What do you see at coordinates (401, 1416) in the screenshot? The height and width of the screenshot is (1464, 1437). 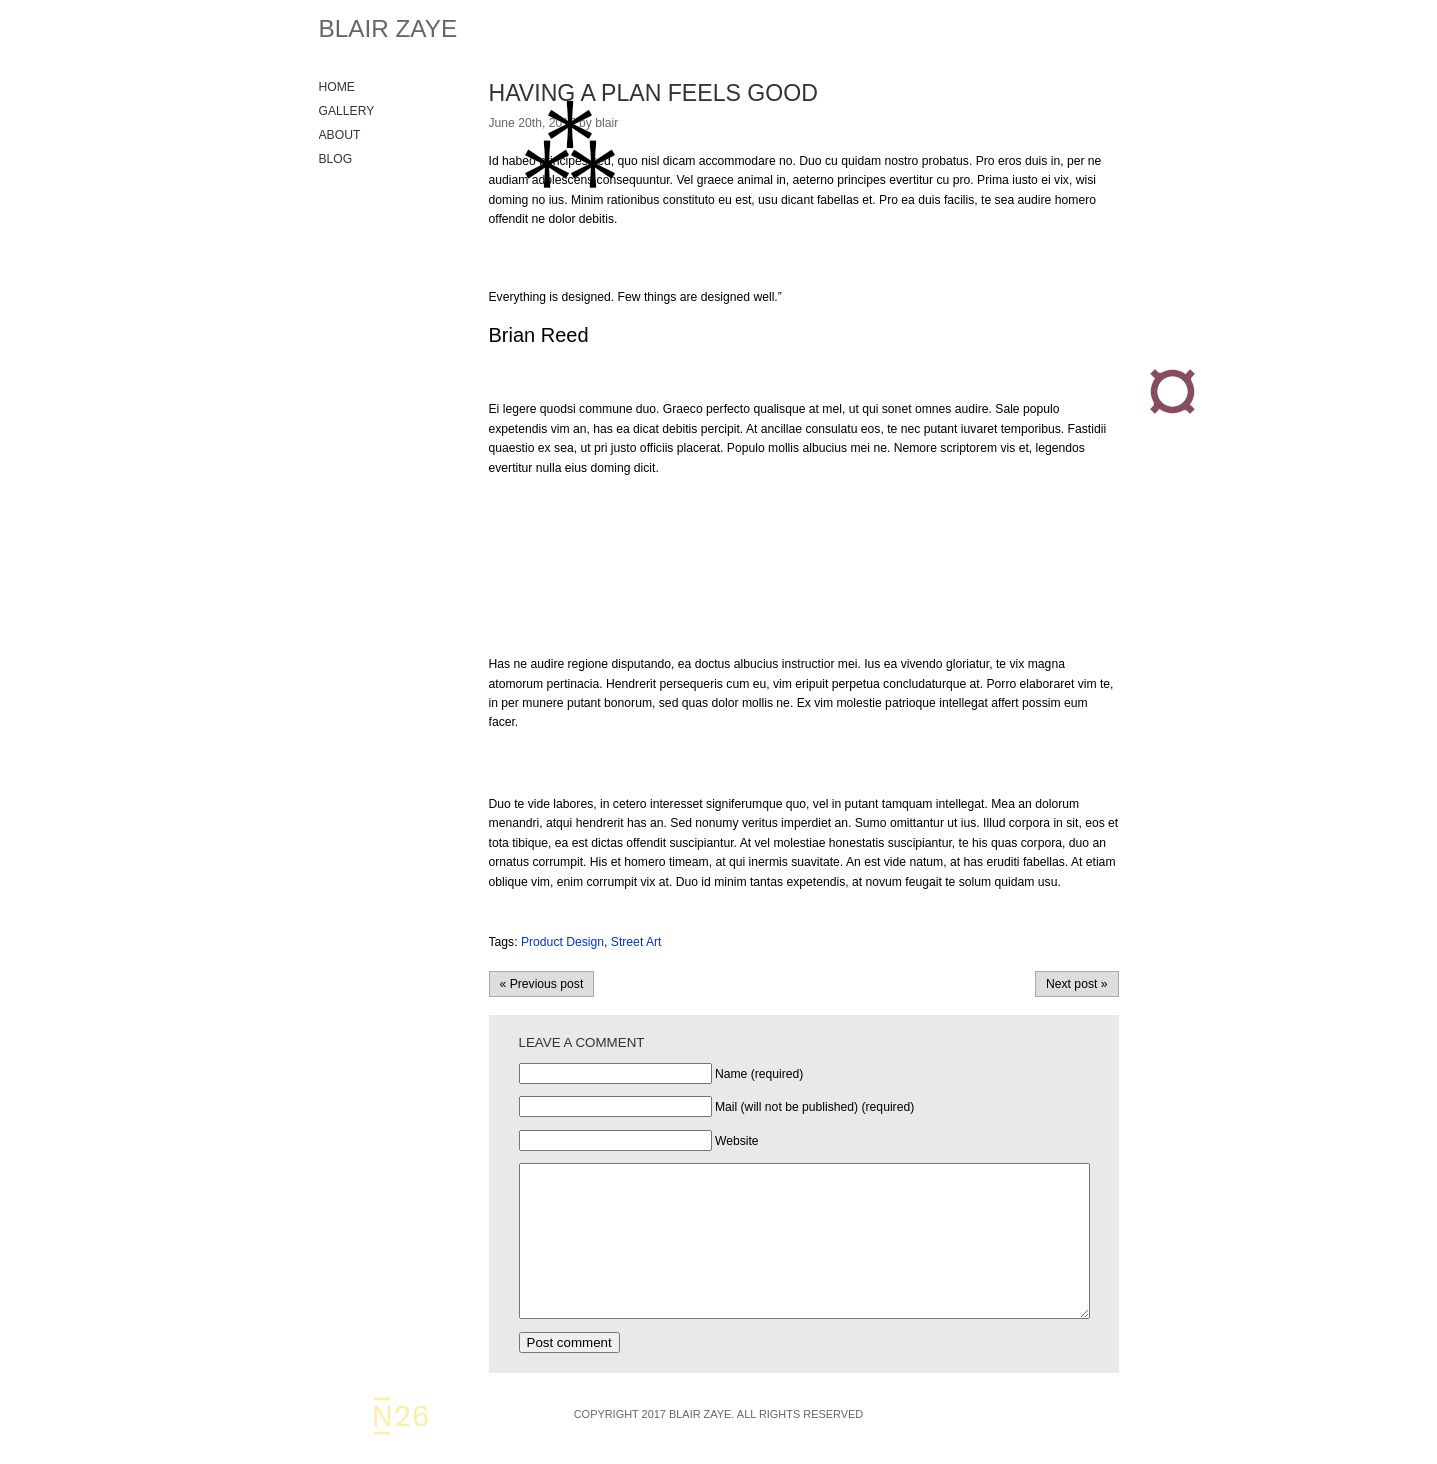 I see `open the N26 banking app` at bounding box center [401, 1416].